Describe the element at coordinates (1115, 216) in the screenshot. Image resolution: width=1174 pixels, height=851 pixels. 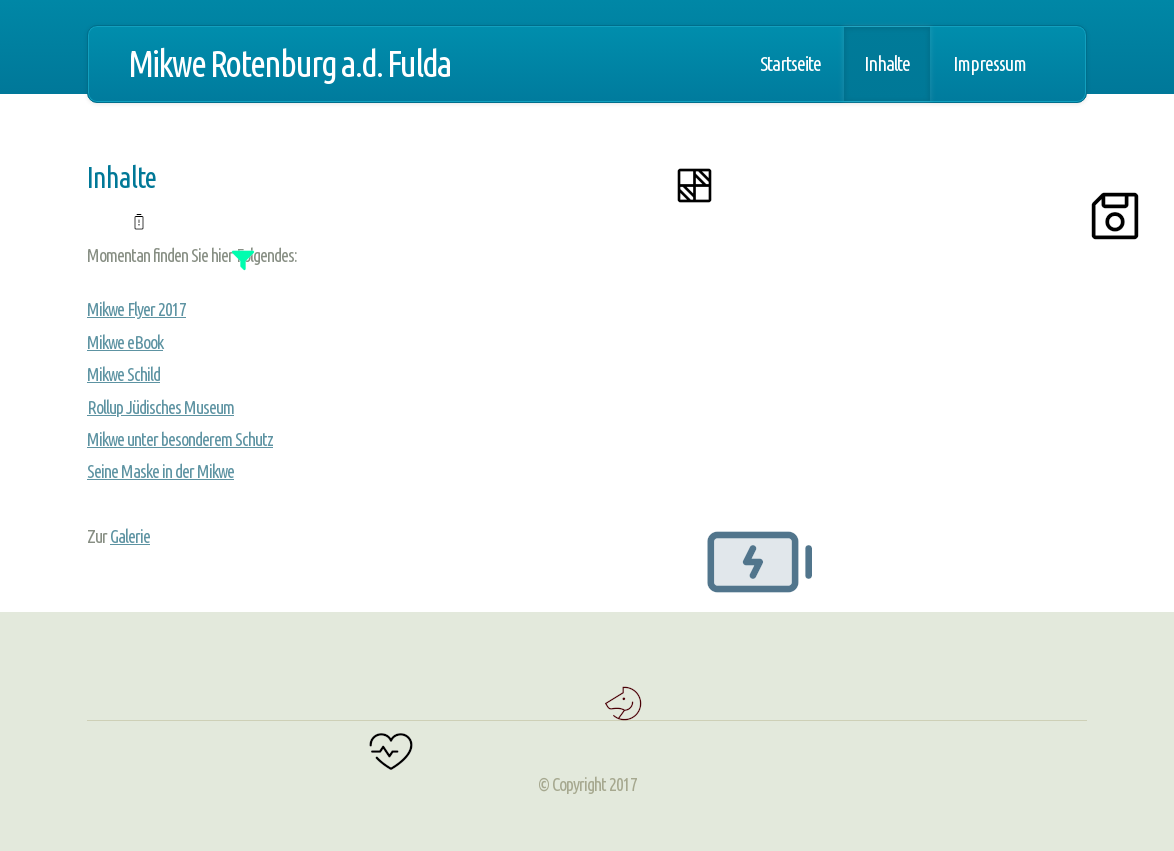
I see `save current file or document` at that location.